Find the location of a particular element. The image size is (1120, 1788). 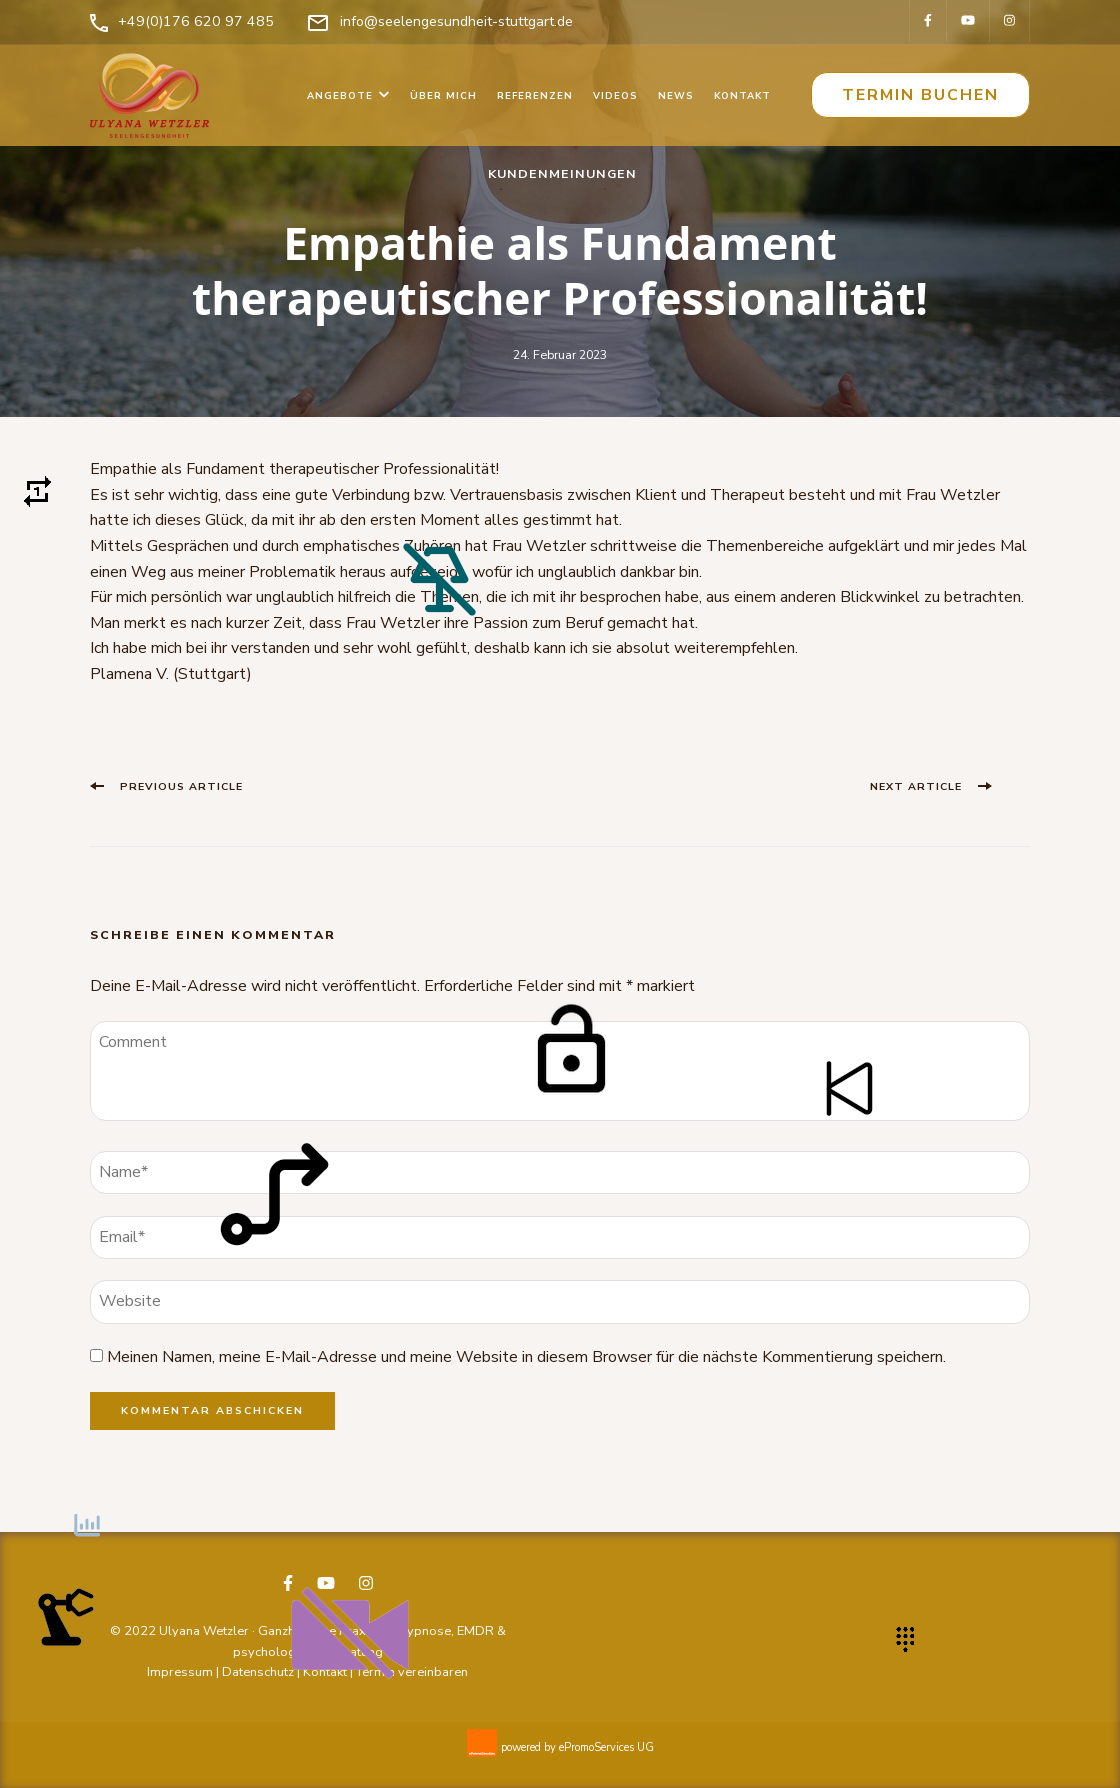

access manufacturing or automation settings is located at coordinates (66, 1618).